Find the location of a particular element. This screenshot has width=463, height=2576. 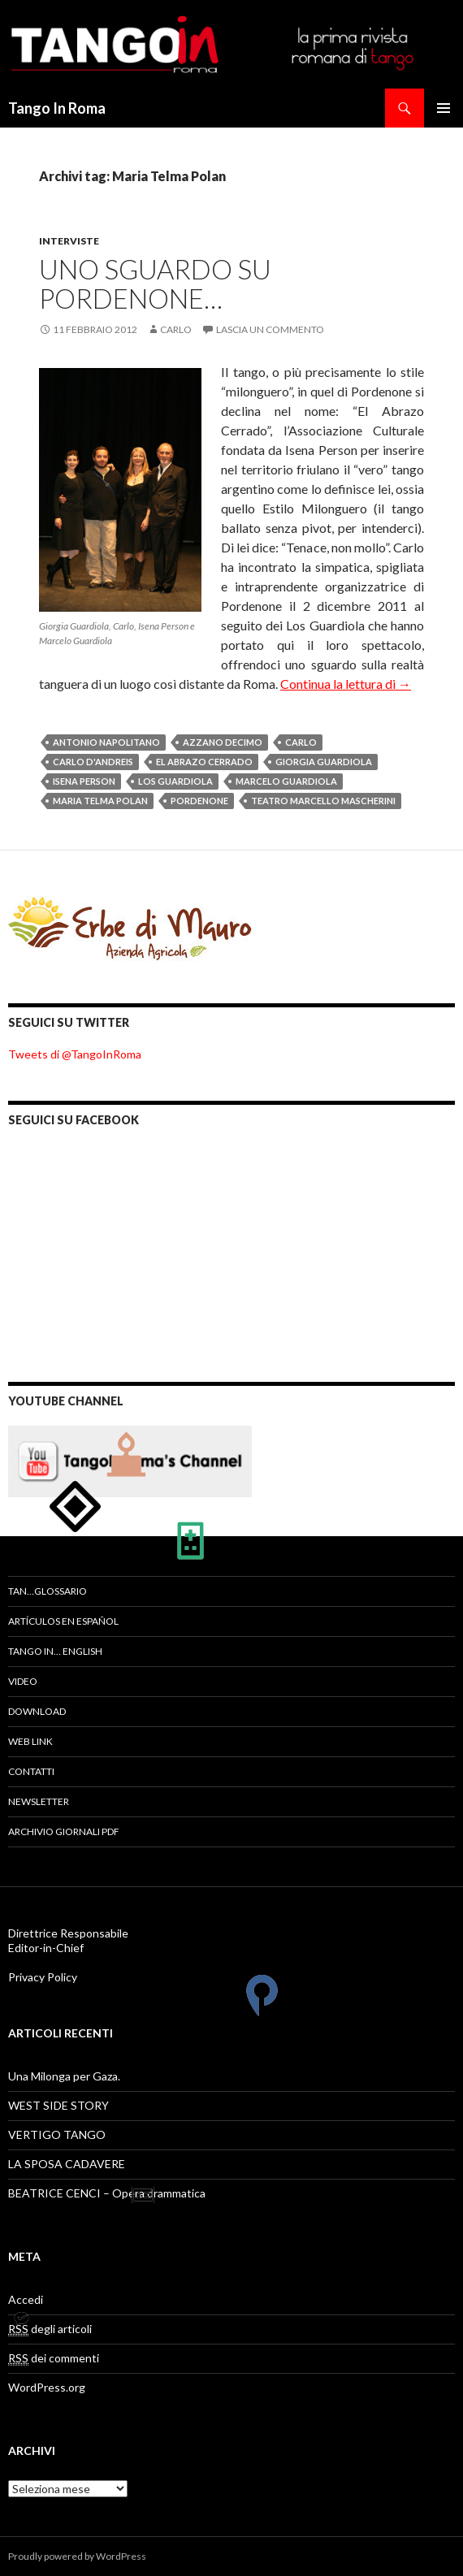

player.me logo is located at coordinates (262, 1995).